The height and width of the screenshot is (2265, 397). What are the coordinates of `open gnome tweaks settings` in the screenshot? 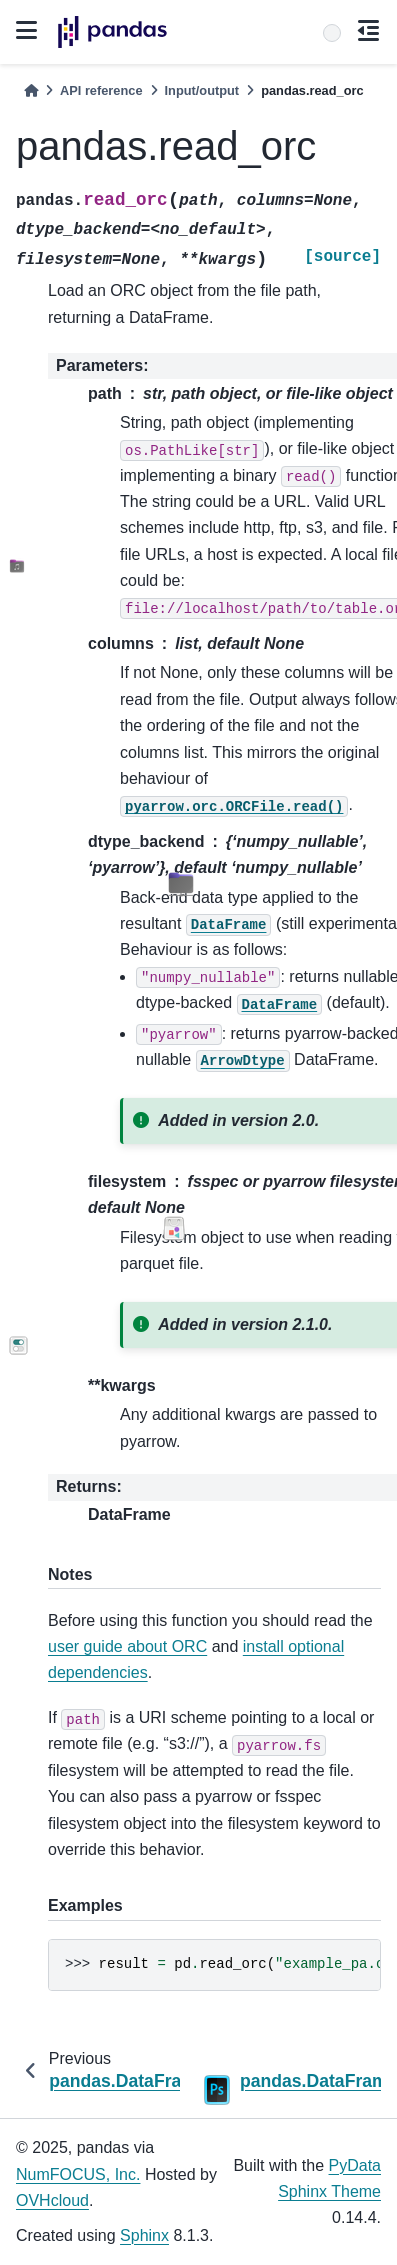 It's located at (18, 1345).